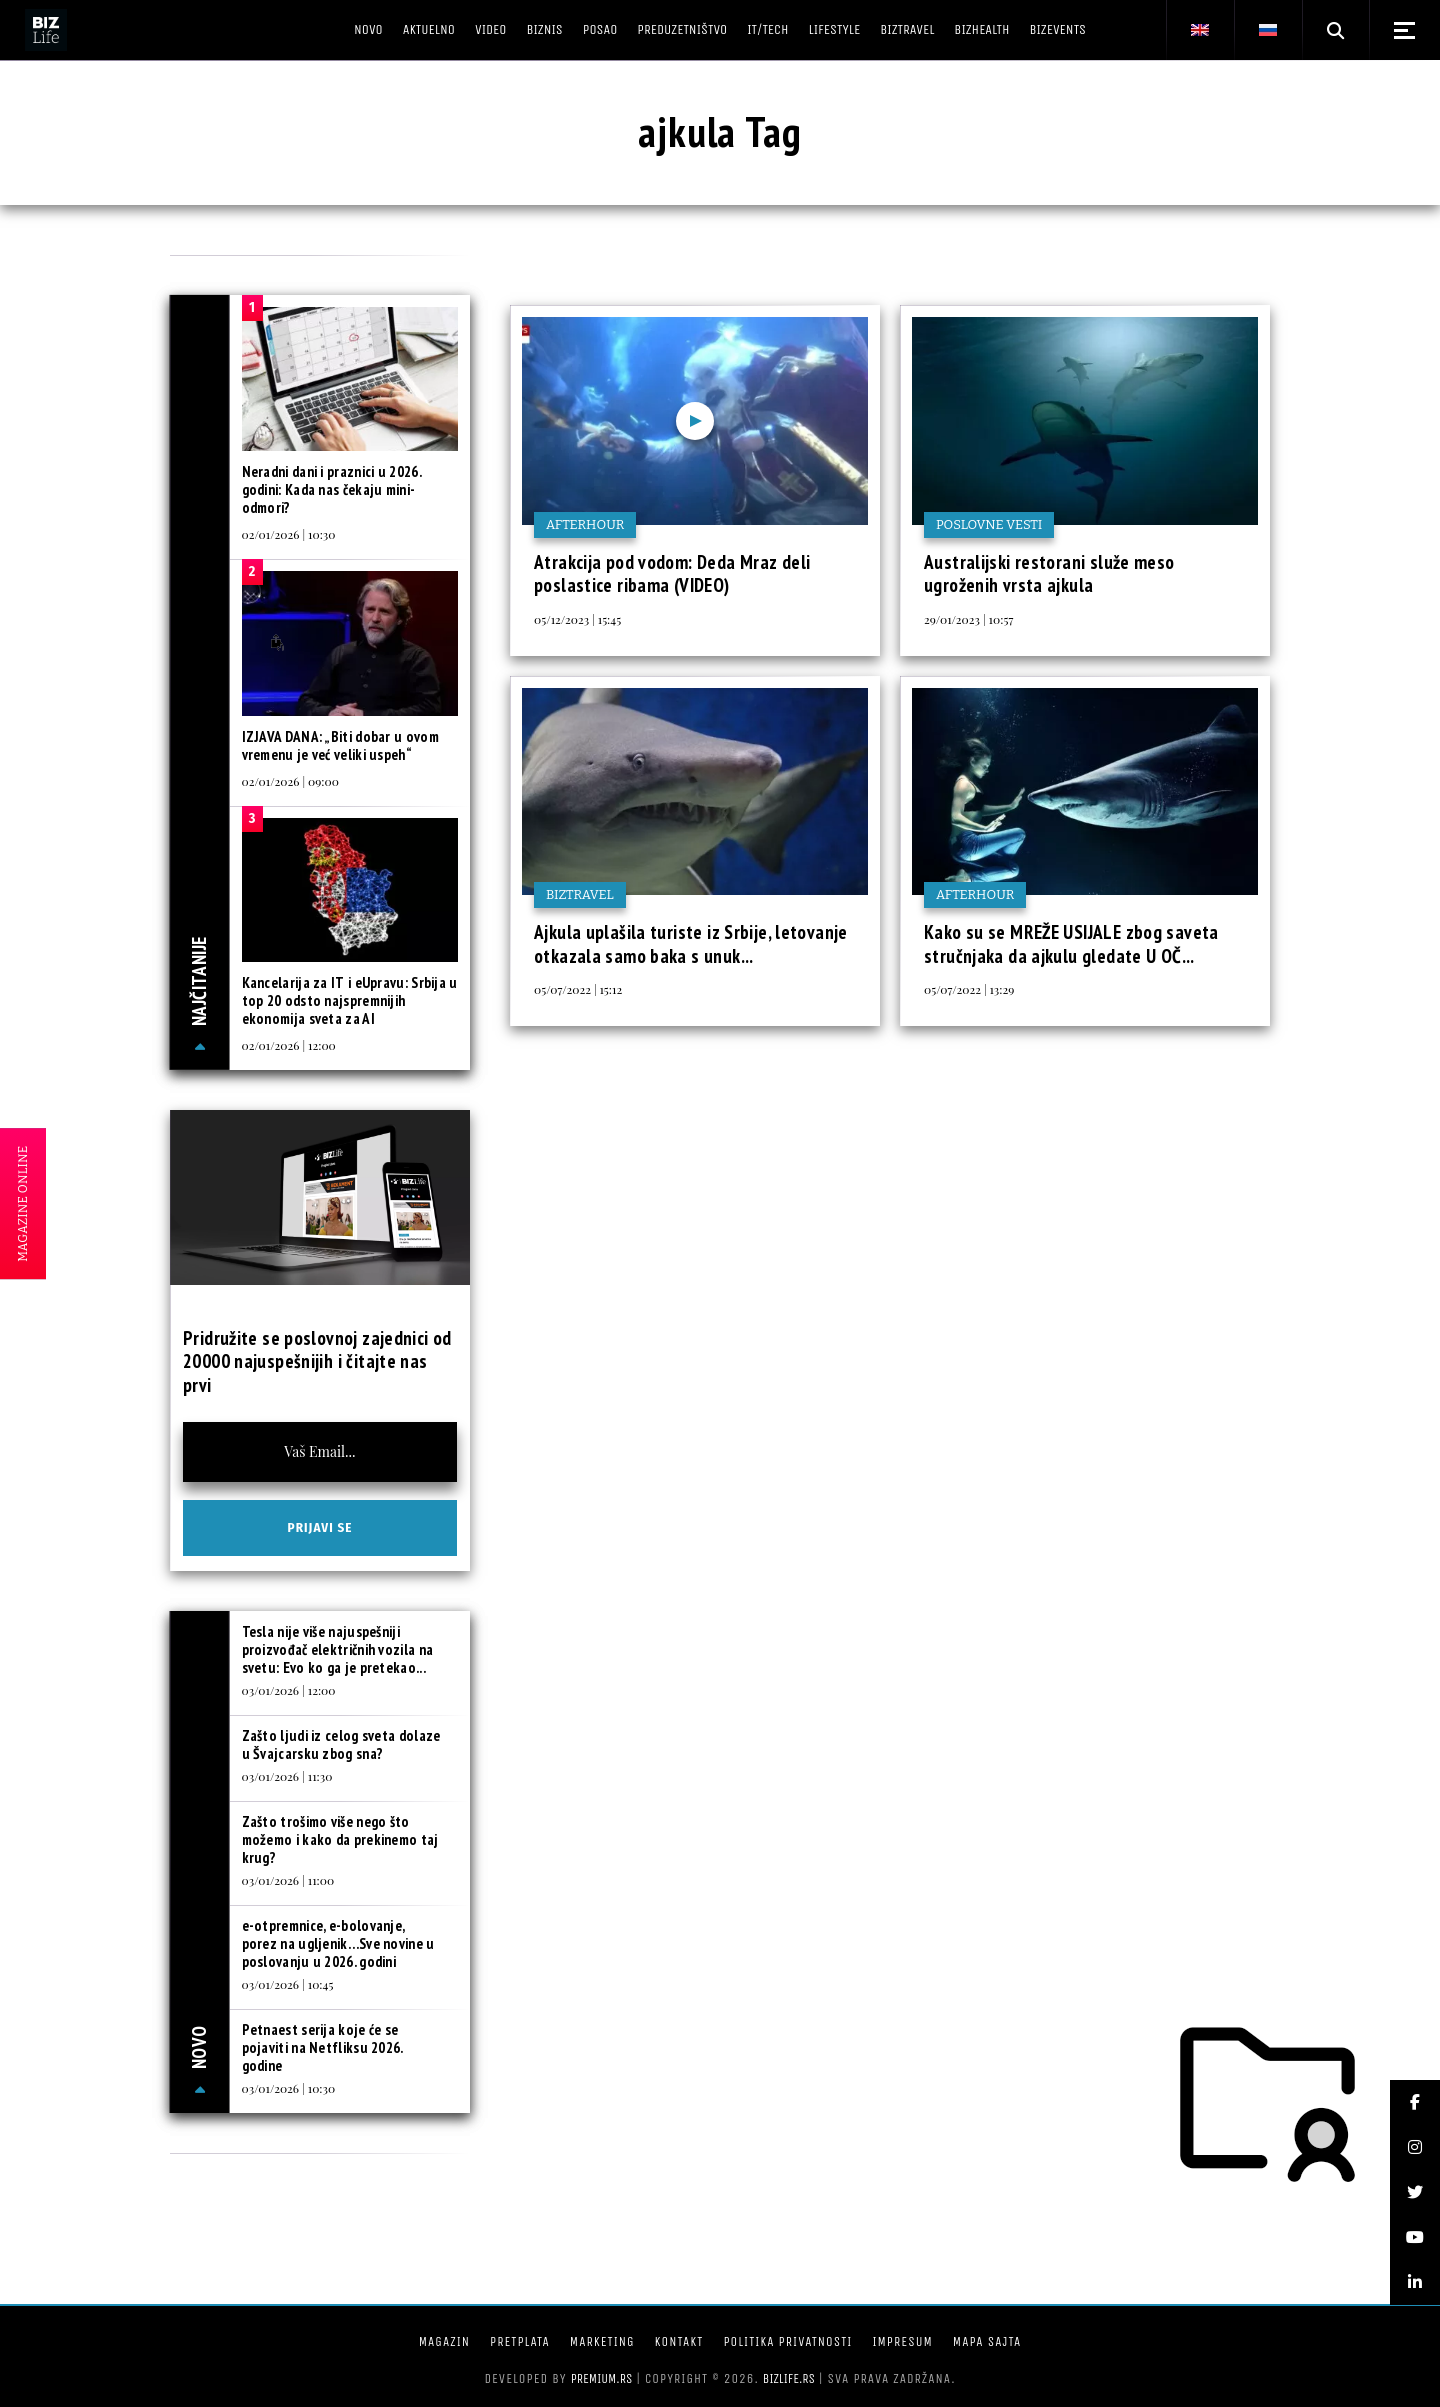  Describe the element at coordinates (276, 642) in the screenshot. I see `deposit or submit an item` at that location.